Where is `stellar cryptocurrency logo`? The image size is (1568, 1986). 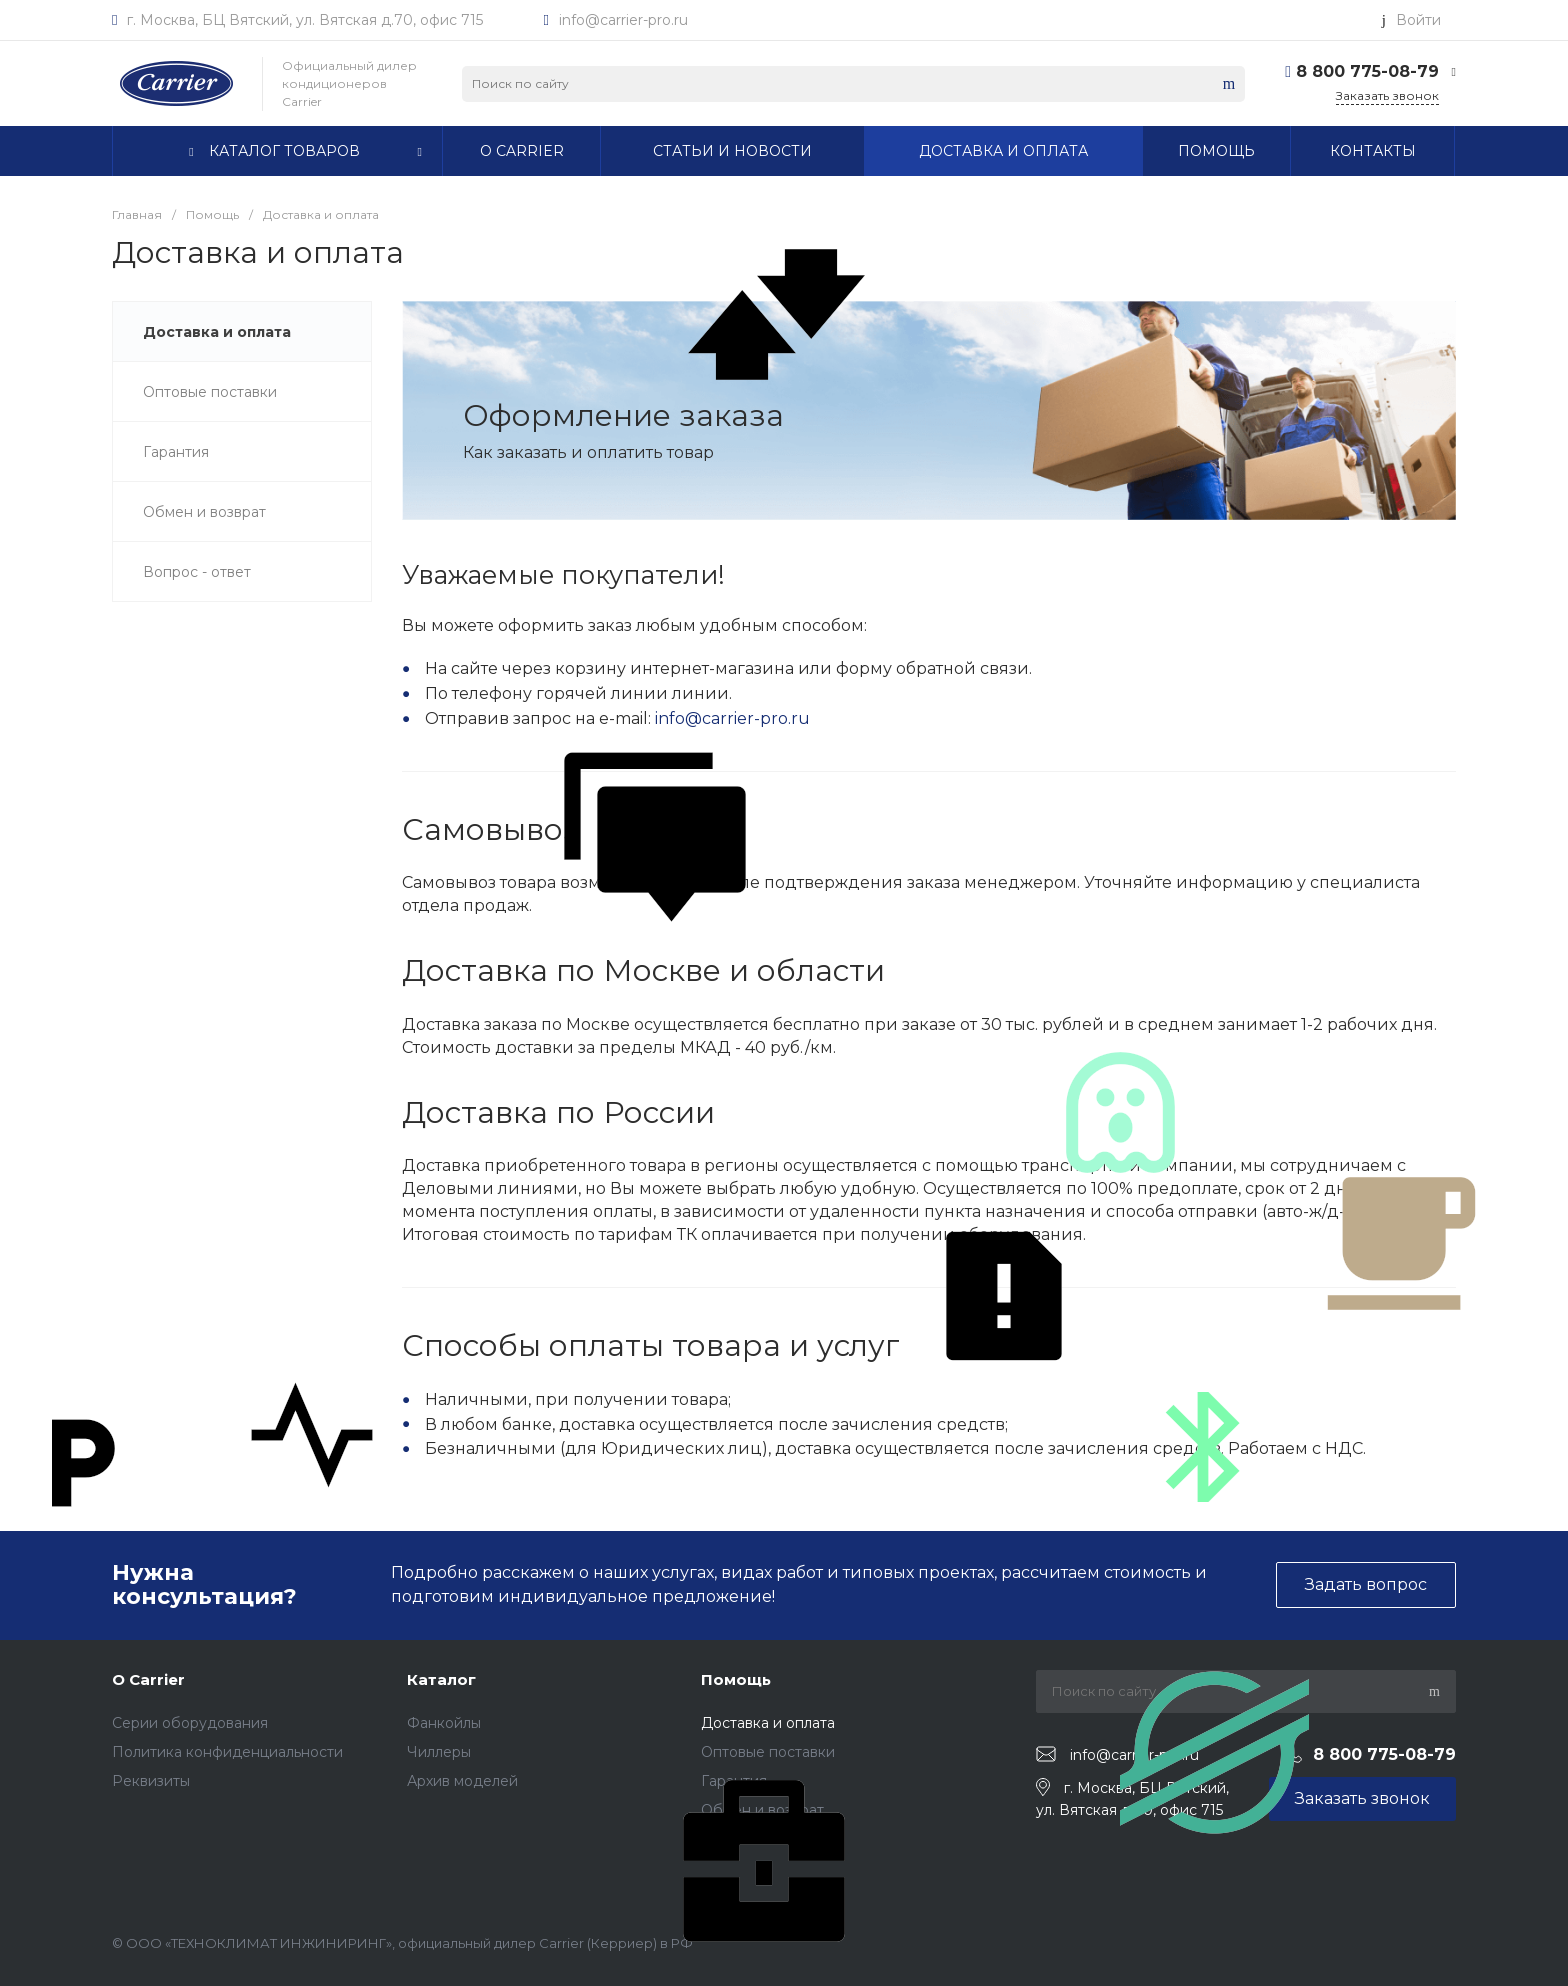
stellar cryptocurrency logo is located at coordinates (1214, 1752).